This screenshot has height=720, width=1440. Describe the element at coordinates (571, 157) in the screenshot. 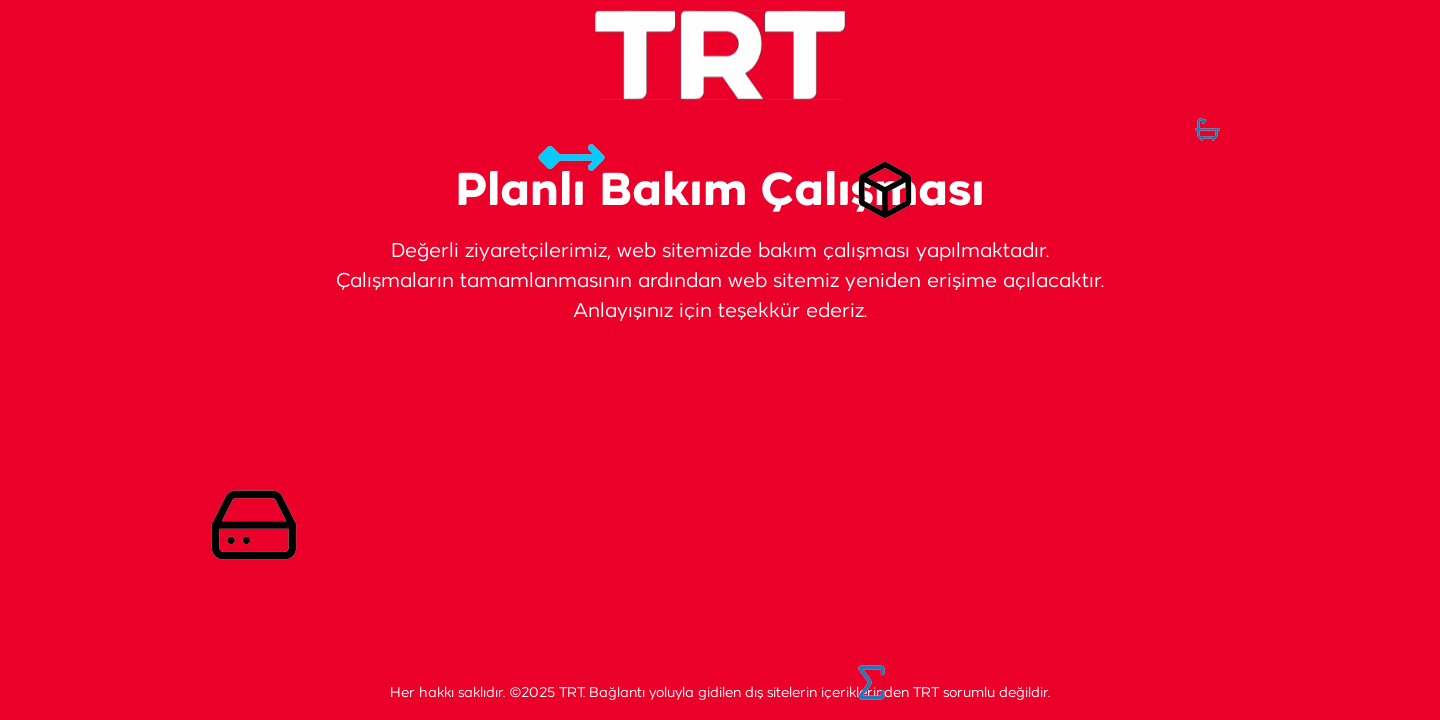

I see `navigate to next step or section` at that location.